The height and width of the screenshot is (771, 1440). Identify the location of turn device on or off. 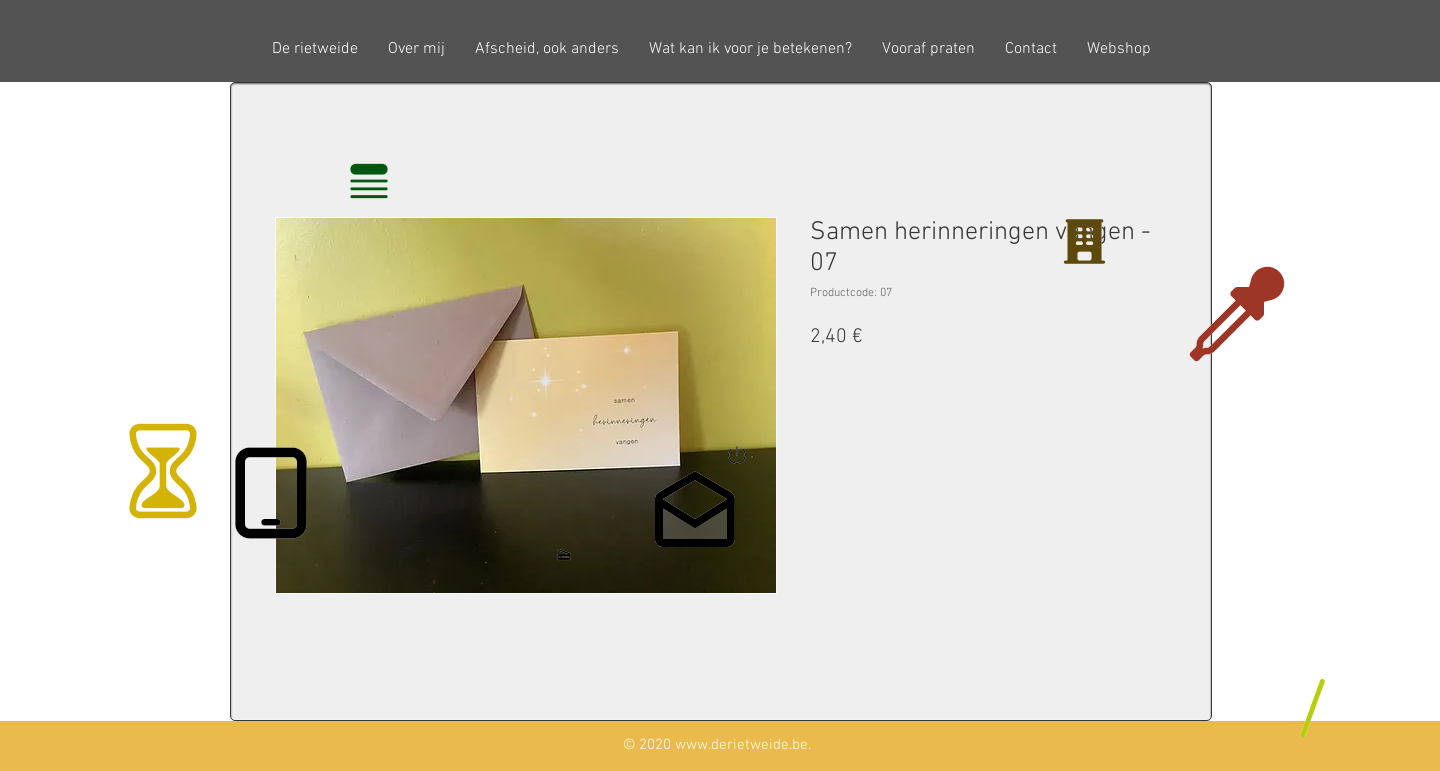
(737, 455).